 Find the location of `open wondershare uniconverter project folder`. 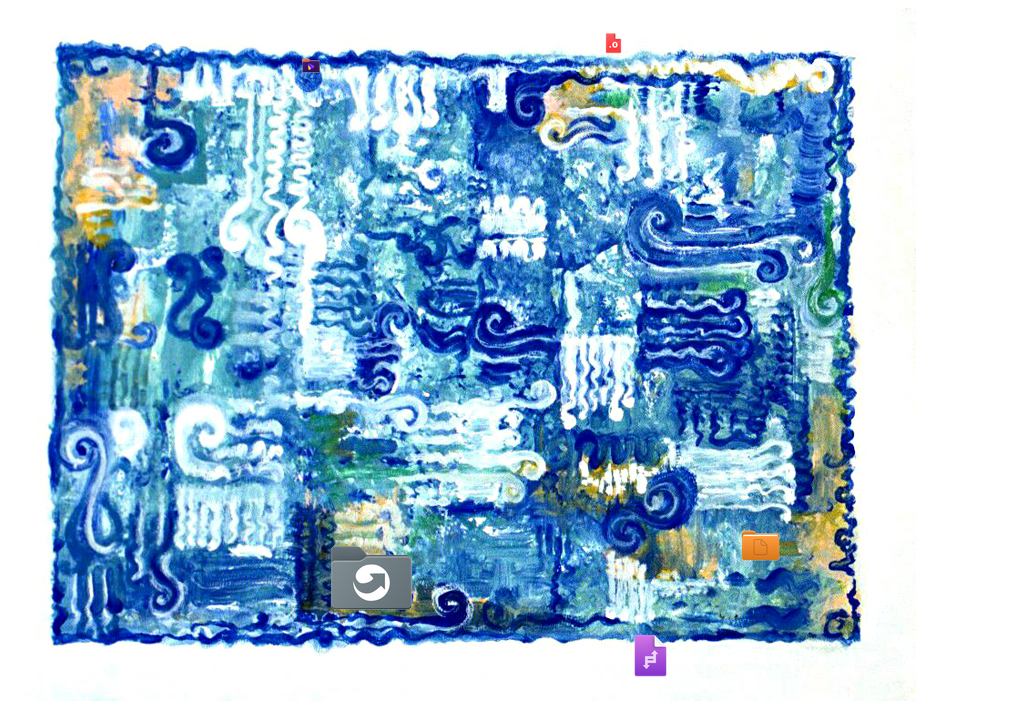

open wondershare uniconverter project folder is located at coordinates (311, 66).